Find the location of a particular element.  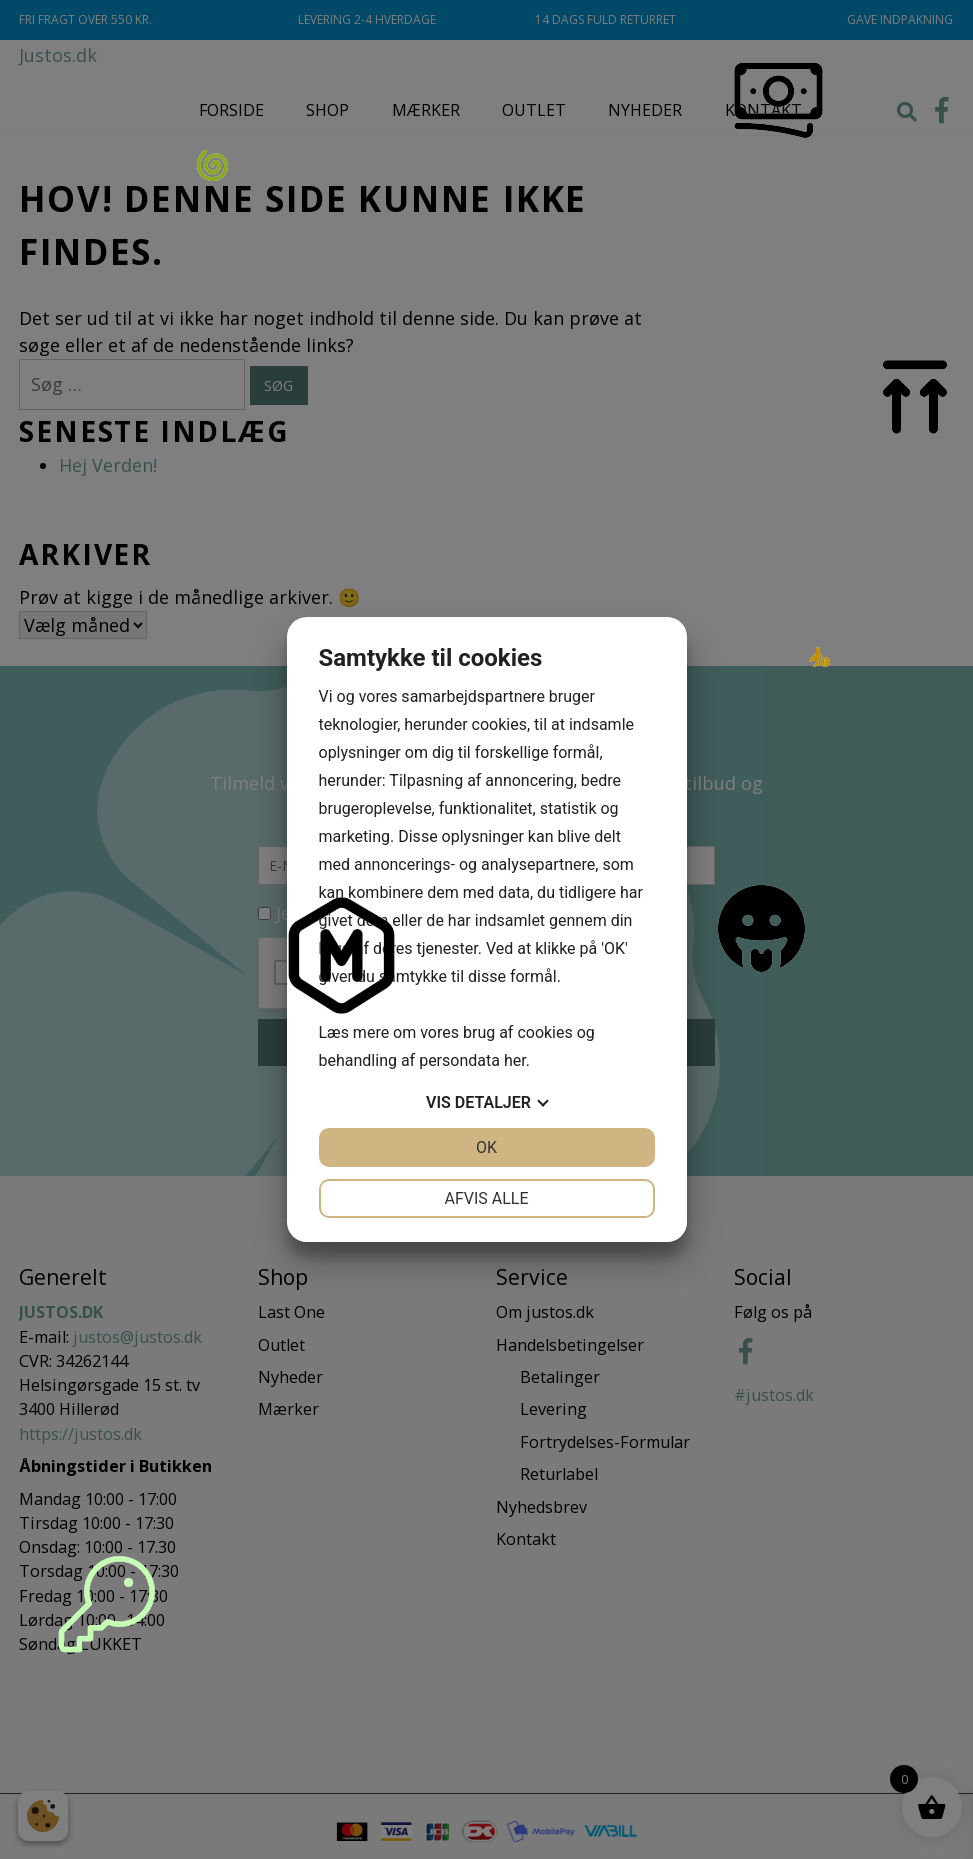

upload multiple files is located at coordinates (915, 397).